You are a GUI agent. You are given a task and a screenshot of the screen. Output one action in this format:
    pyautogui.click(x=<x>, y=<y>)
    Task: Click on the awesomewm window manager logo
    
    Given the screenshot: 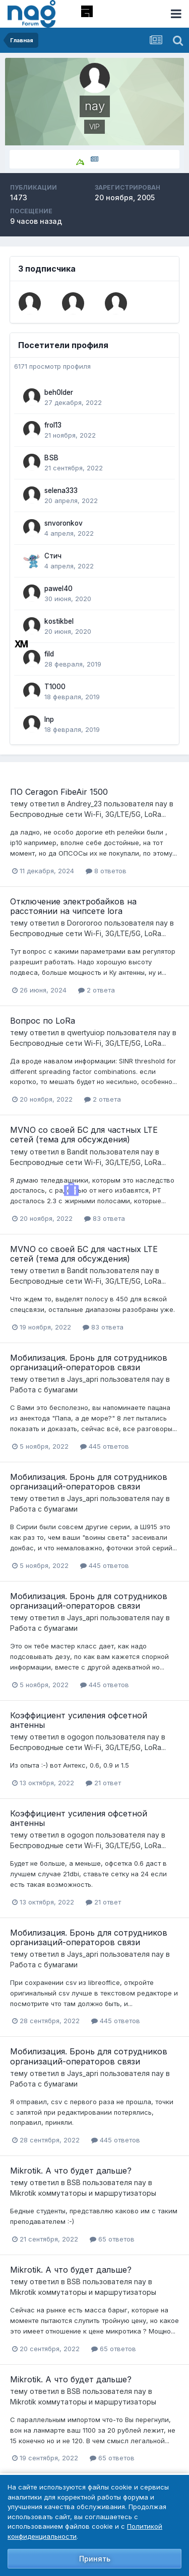 What is the action you would take?
    pyautogui.click(x=87, y=11)
    